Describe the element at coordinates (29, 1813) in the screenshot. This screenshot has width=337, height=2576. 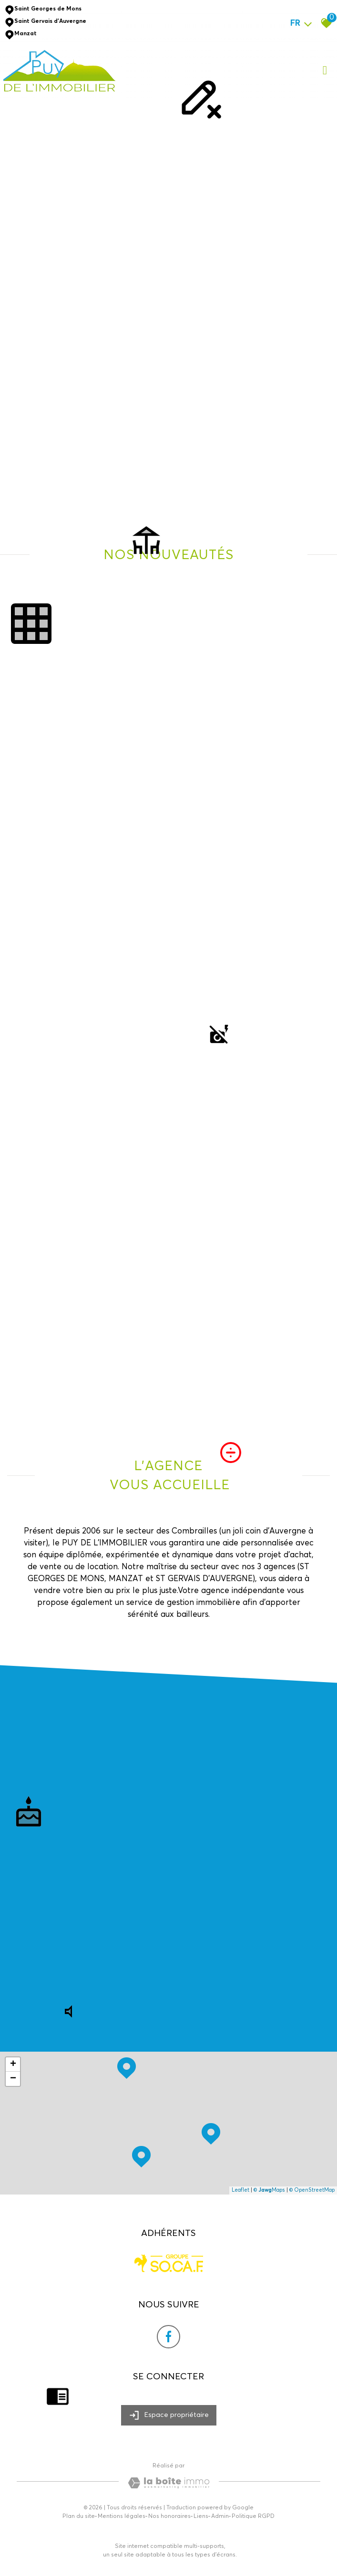
I see `view birthday or celebration events` at that location.